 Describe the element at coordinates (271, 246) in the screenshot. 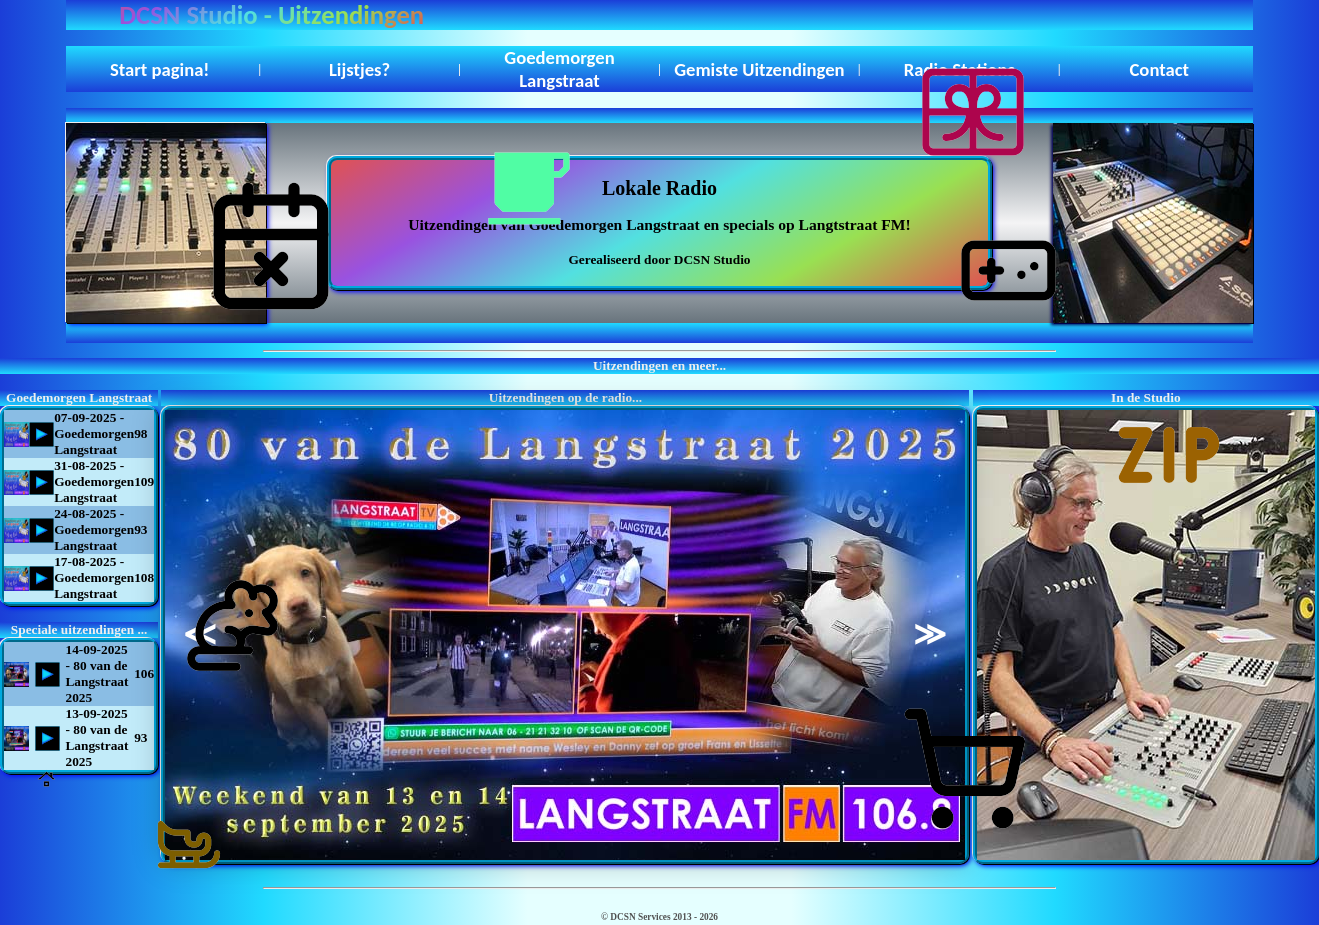

I see `cancel or delete a scheduled event` at that location.